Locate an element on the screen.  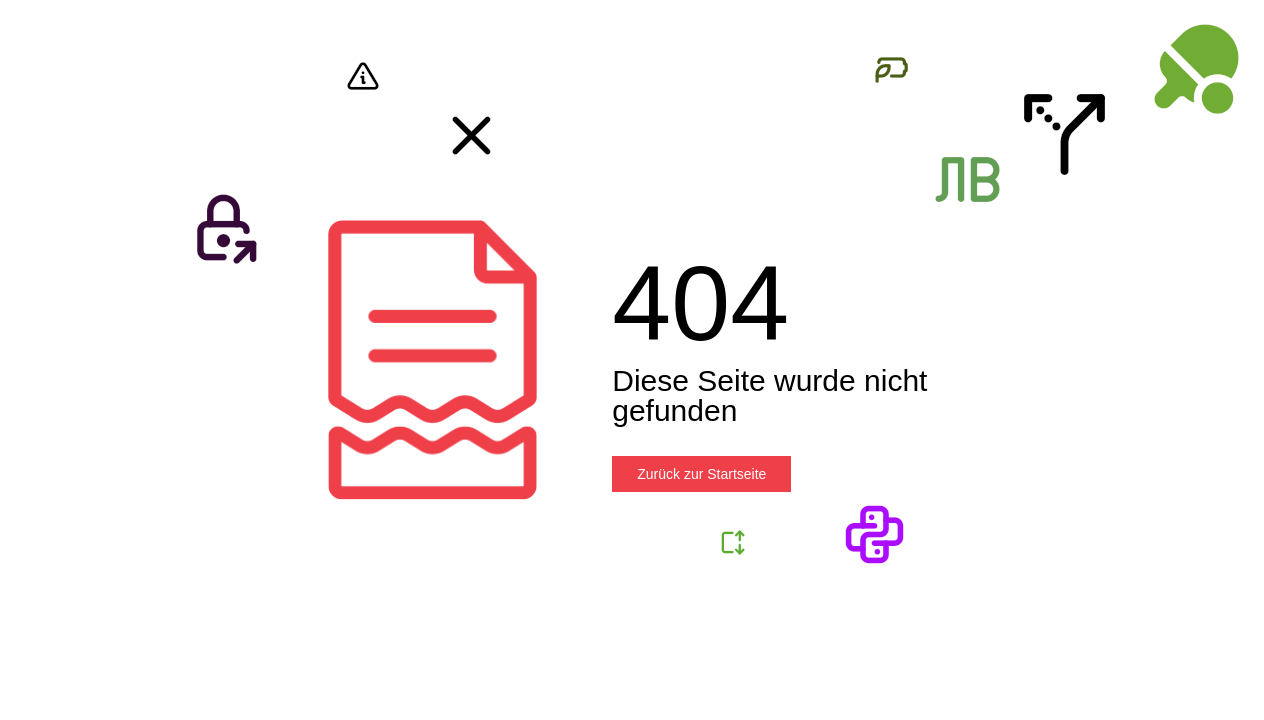
auto-fit content to available height is located at coordinates (732, 542).